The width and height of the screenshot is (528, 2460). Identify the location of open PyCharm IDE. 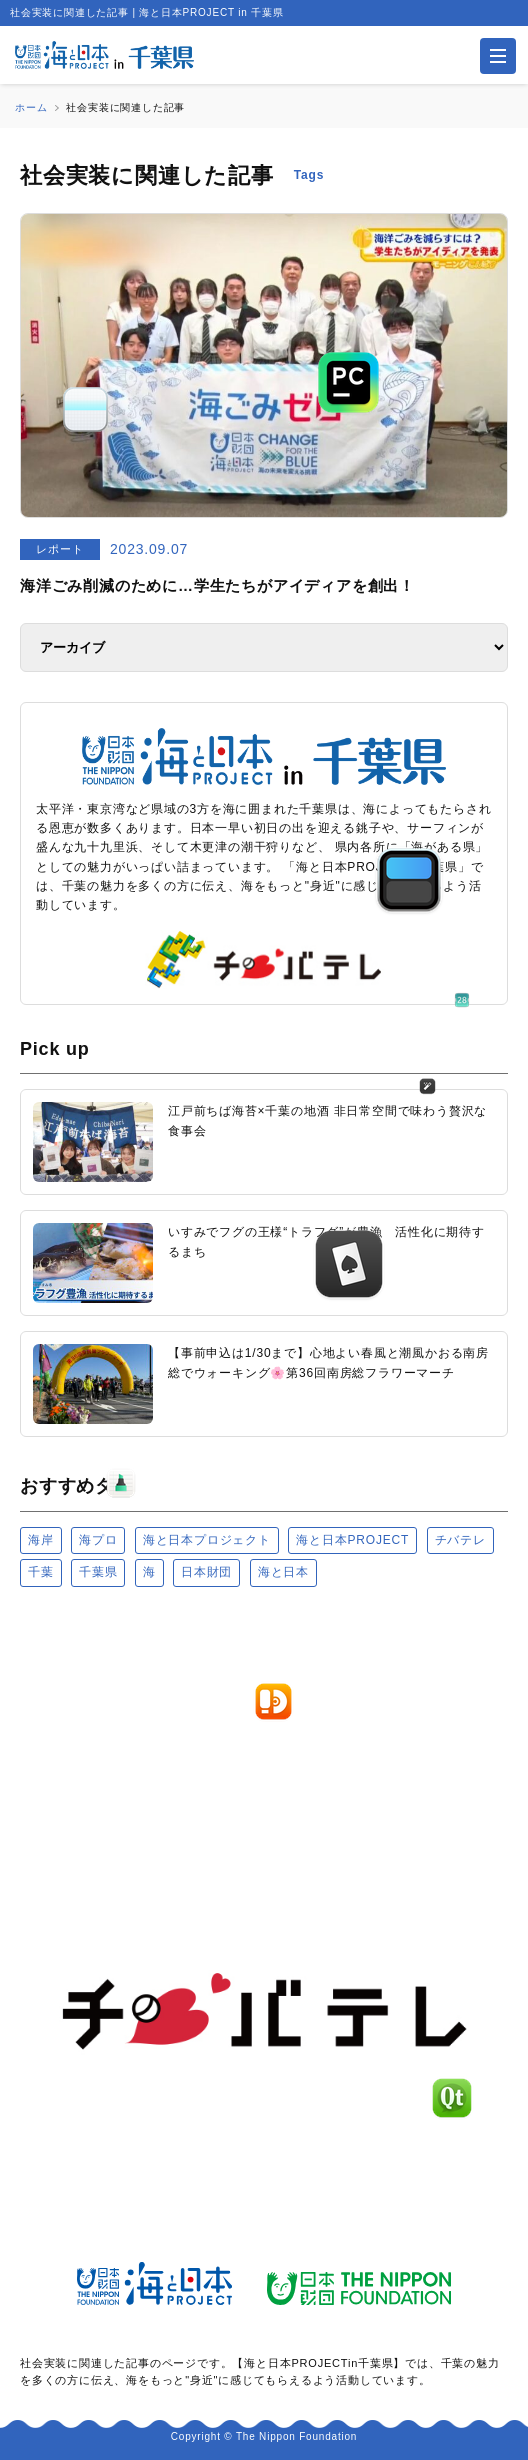
(348, 382).